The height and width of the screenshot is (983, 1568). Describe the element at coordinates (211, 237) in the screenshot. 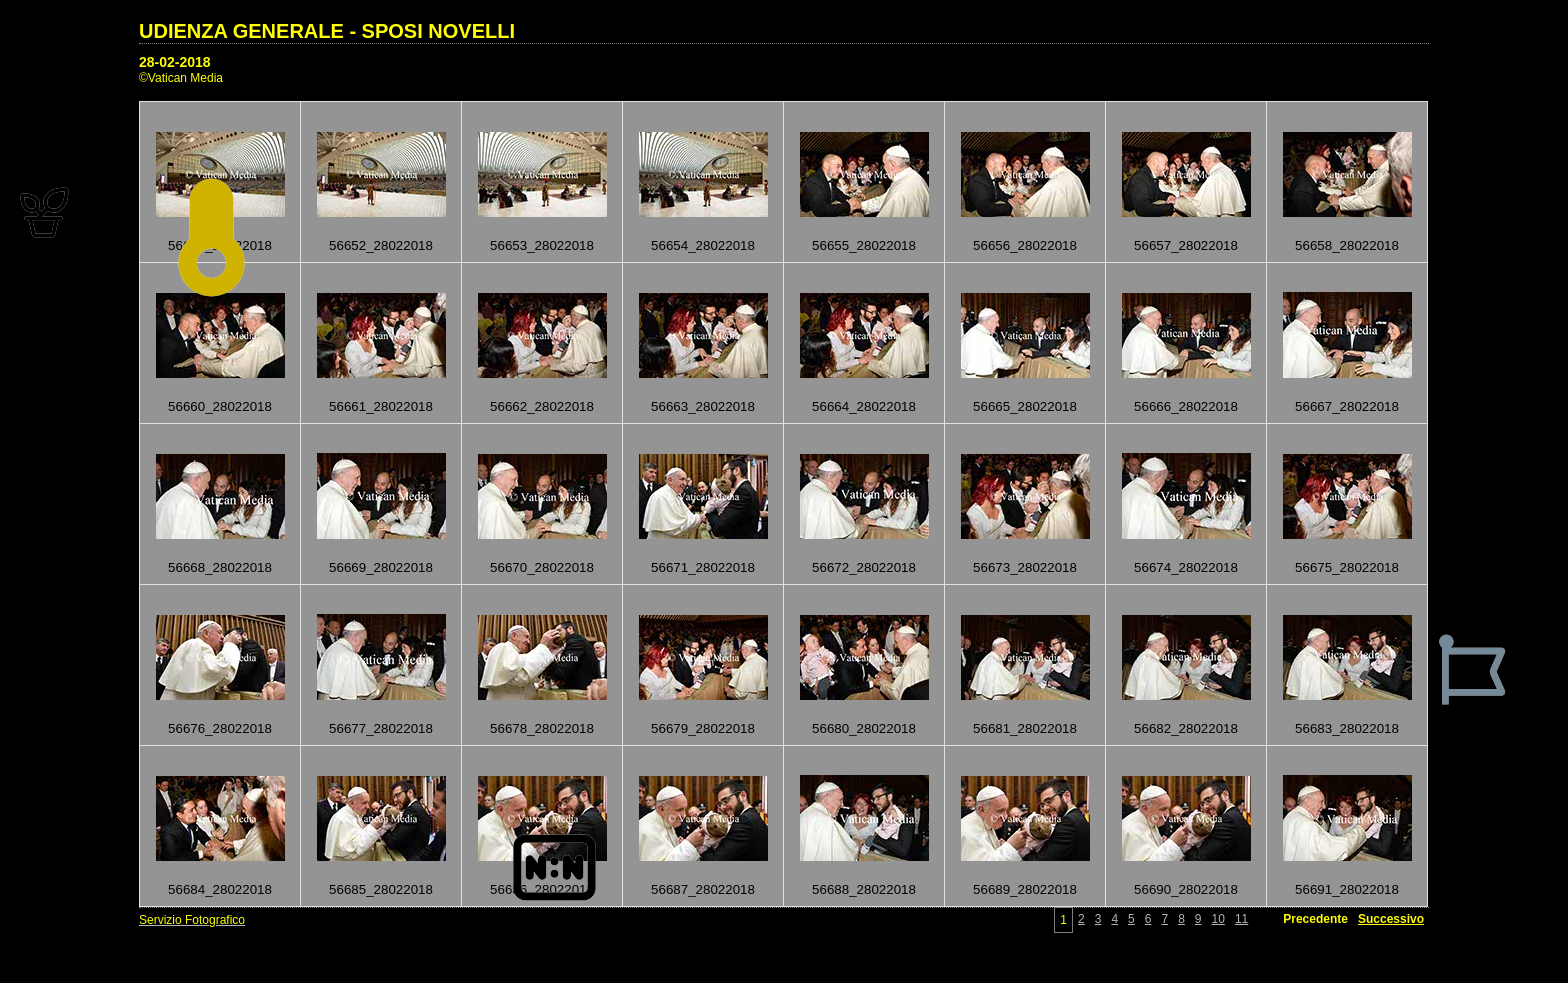

I see `indicates lowest temperature setting or reading` at that location.